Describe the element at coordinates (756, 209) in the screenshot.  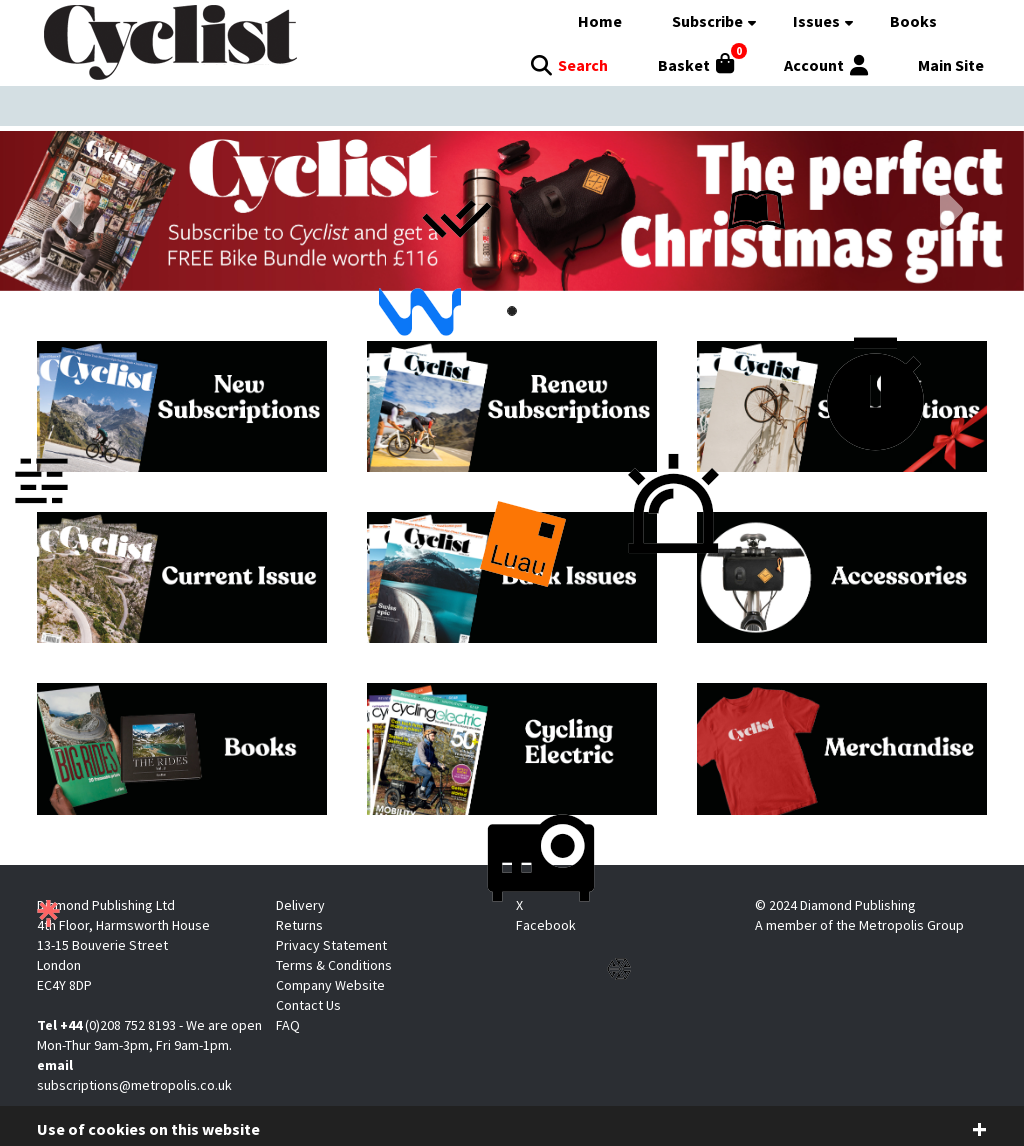
I see `leanpub publishing platform logo` at that location.